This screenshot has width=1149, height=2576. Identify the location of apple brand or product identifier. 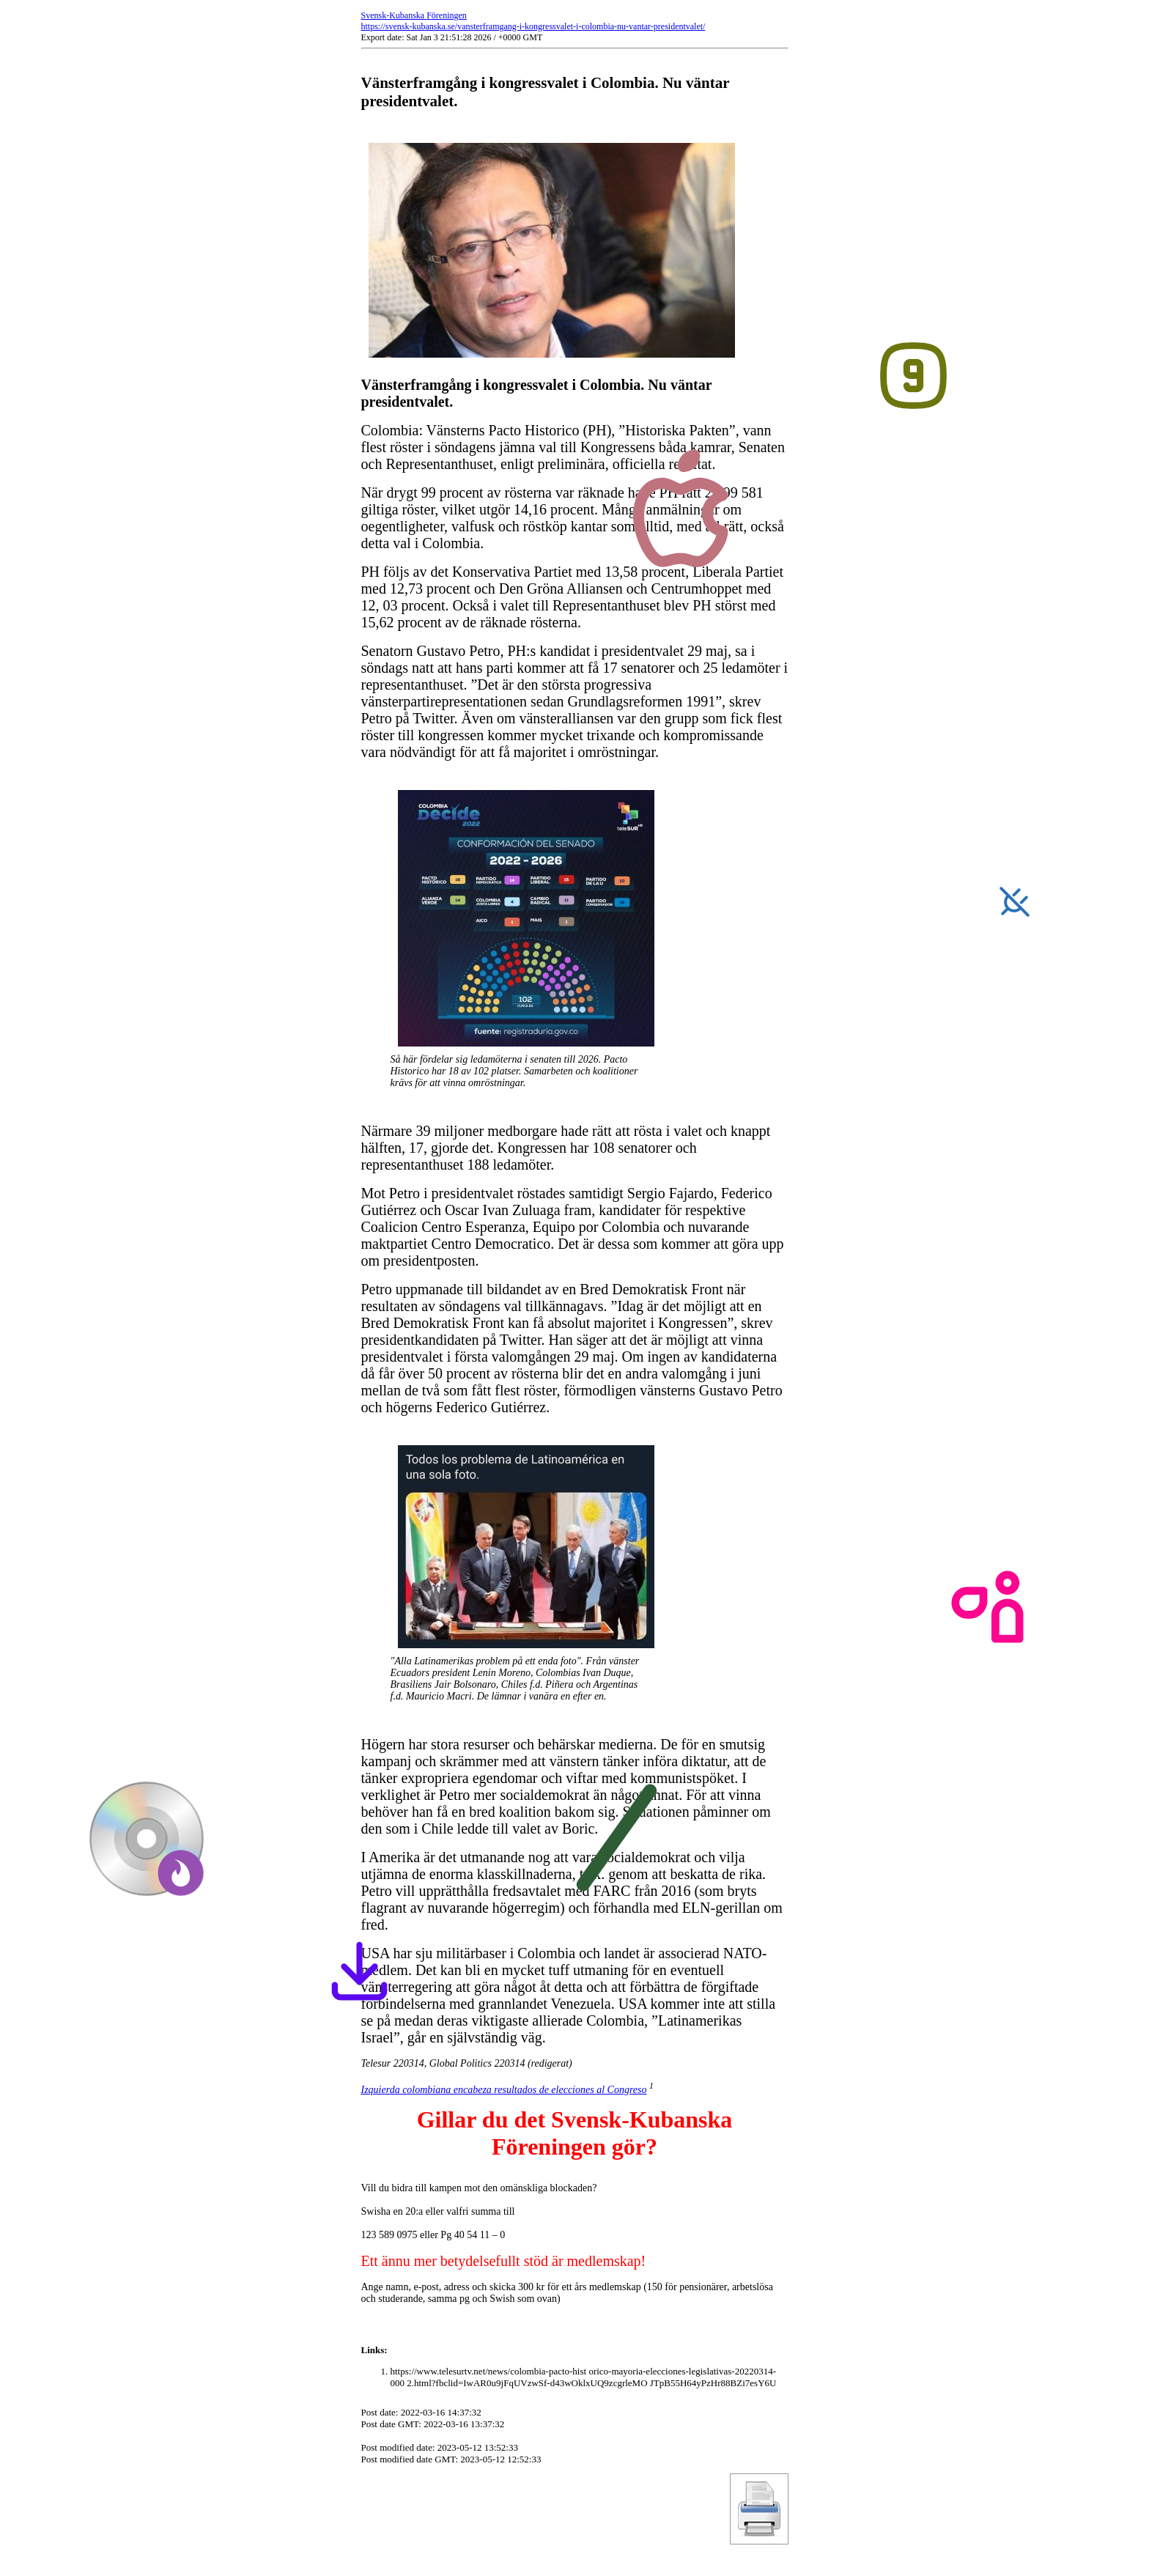
(683, 511).